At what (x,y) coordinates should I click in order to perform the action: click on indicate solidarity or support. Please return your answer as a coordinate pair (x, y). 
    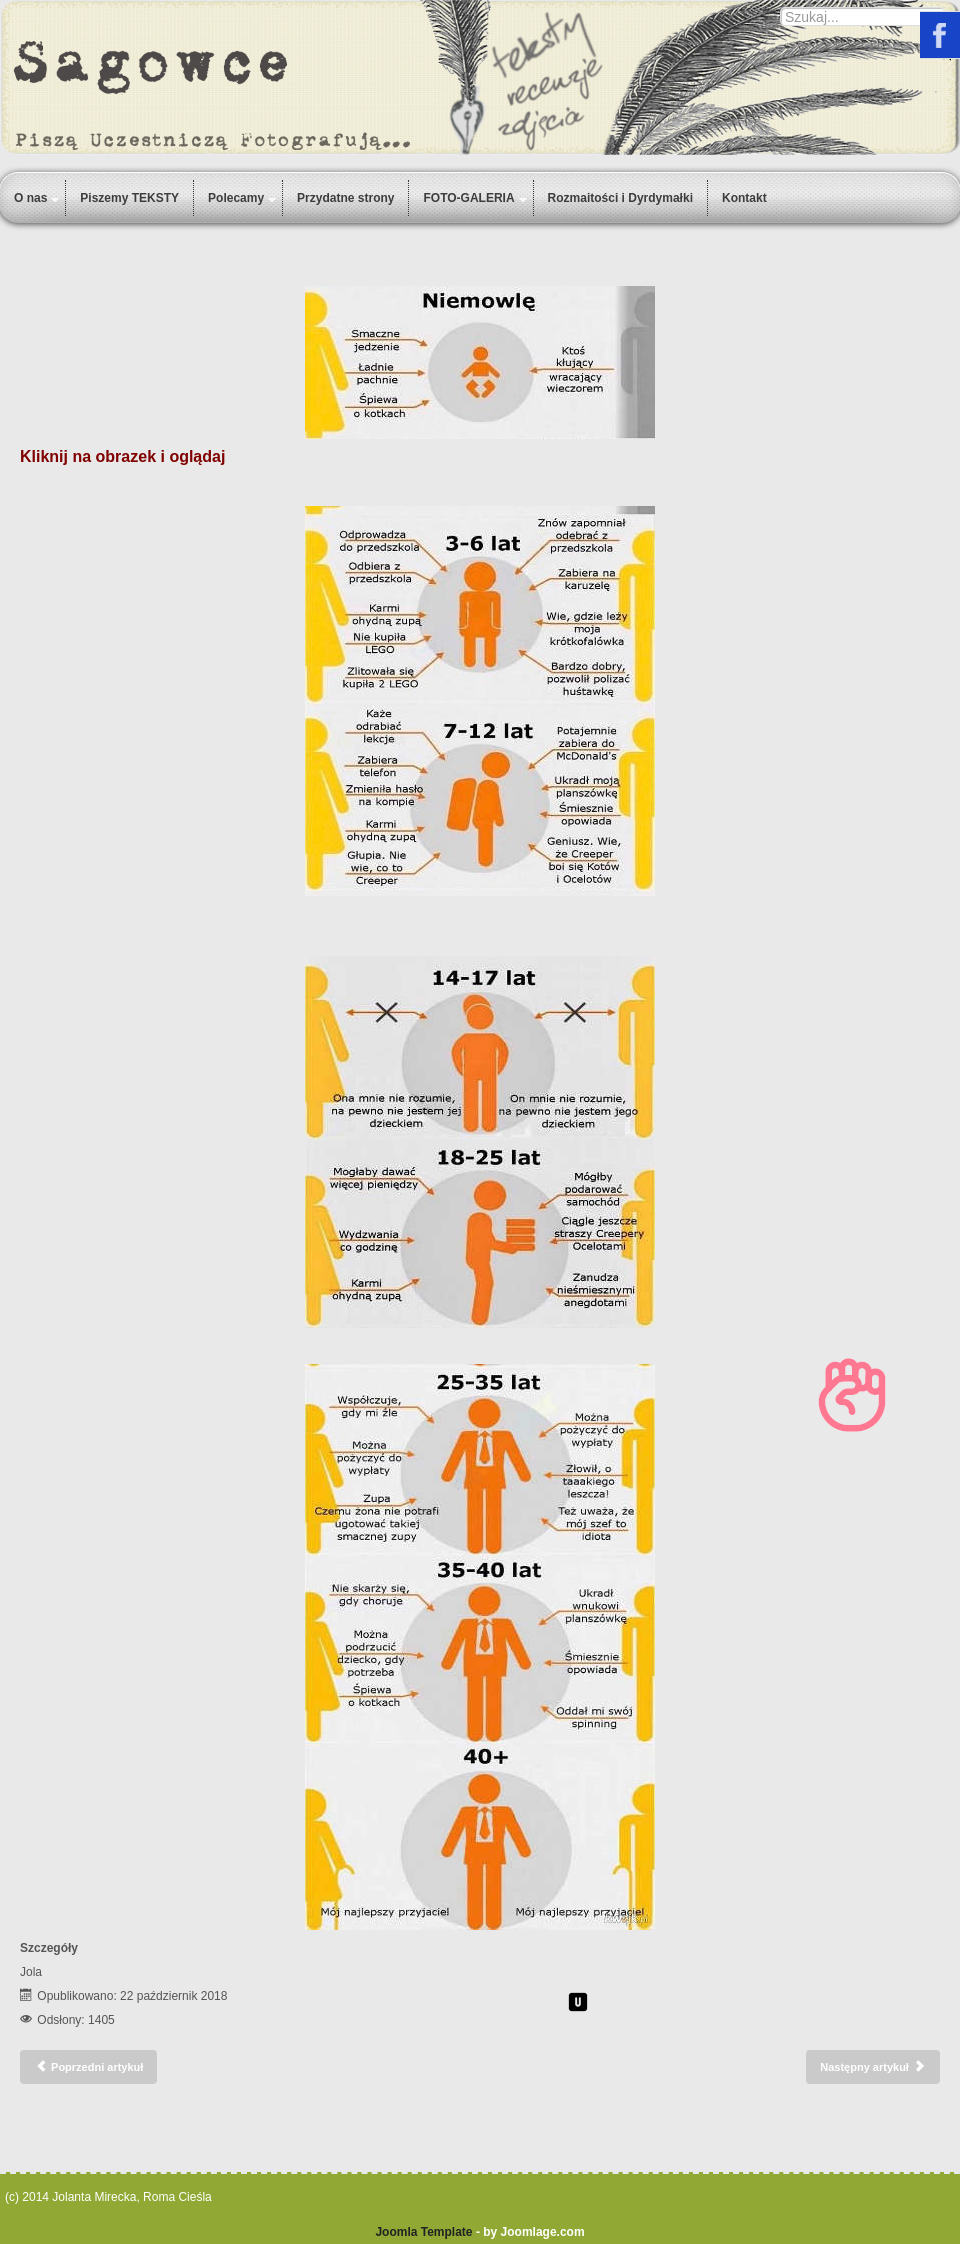
    Looking at the image, I should click on (852, 1395).